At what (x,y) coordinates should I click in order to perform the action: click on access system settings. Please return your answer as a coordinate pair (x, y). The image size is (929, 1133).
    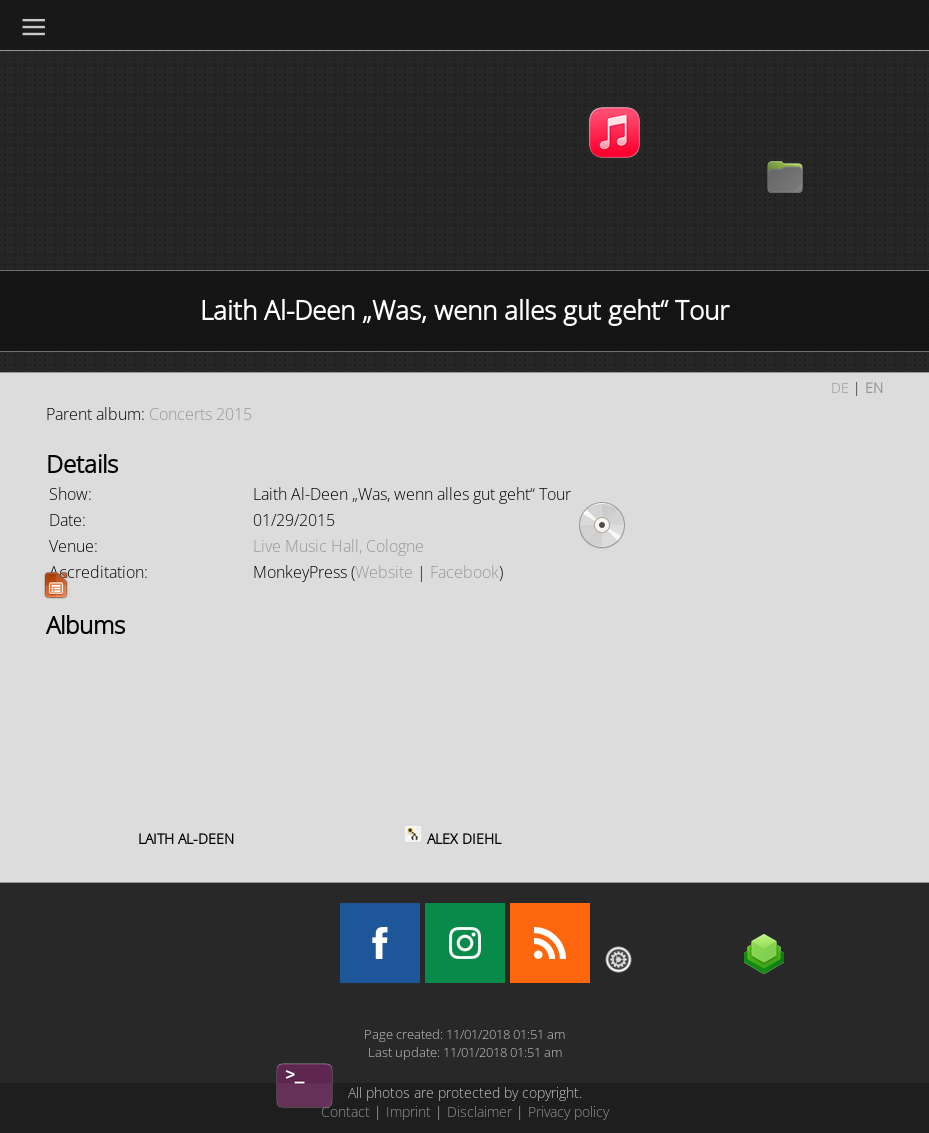
    Looking at the image, I should click on (618, 959).